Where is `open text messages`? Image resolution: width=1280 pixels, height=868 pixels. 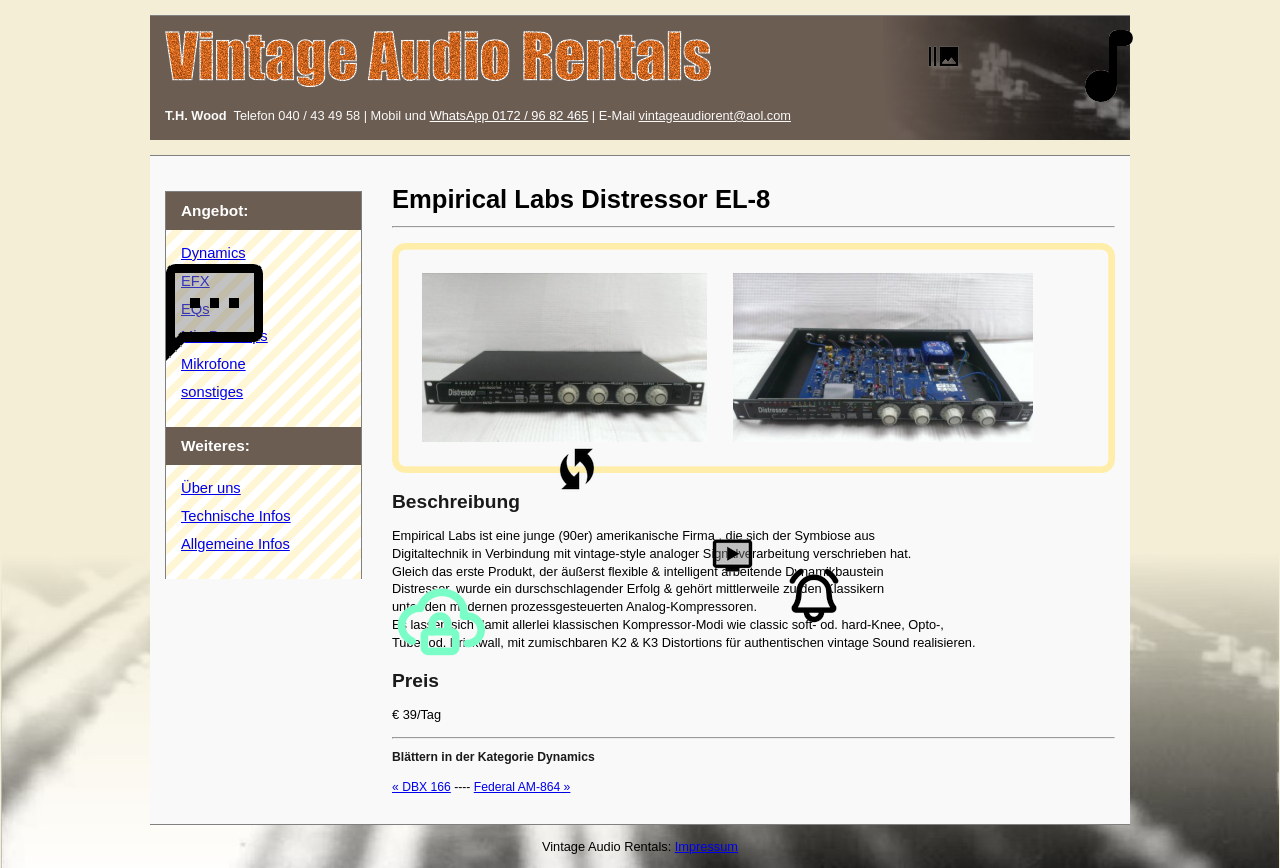
open text messages is located at coordinates (214, 312).